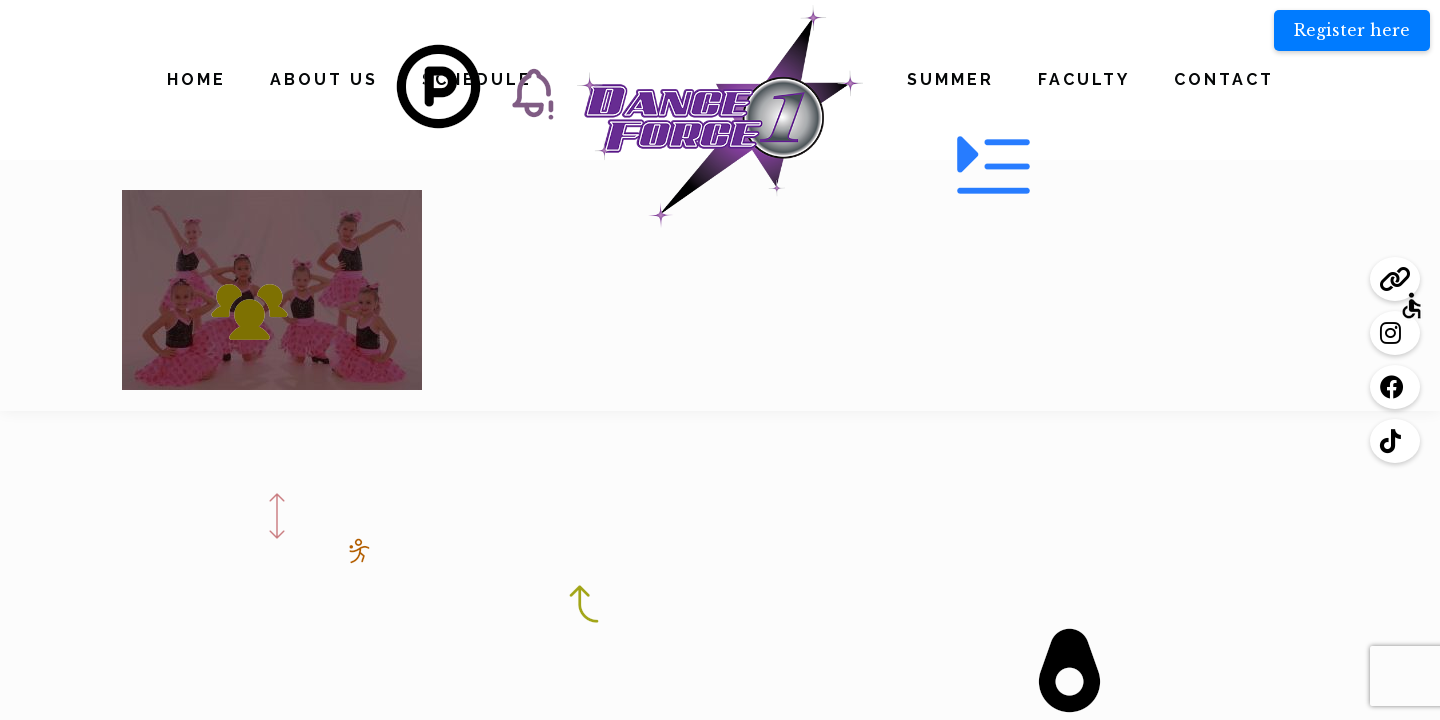 The width and height of the screenshot is (1440, 720). I want to click on access throwing or toss-related activity, so click(358, 550).